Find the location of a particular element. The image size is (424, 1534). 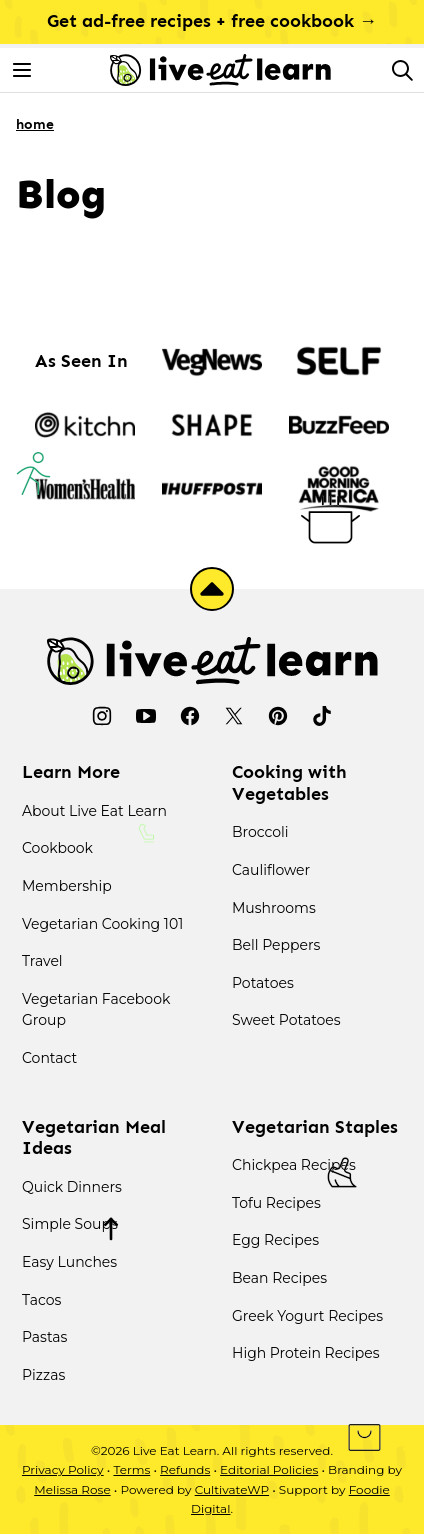

indicates walking directions or pedestrian route is located at coordinates (33, 473).